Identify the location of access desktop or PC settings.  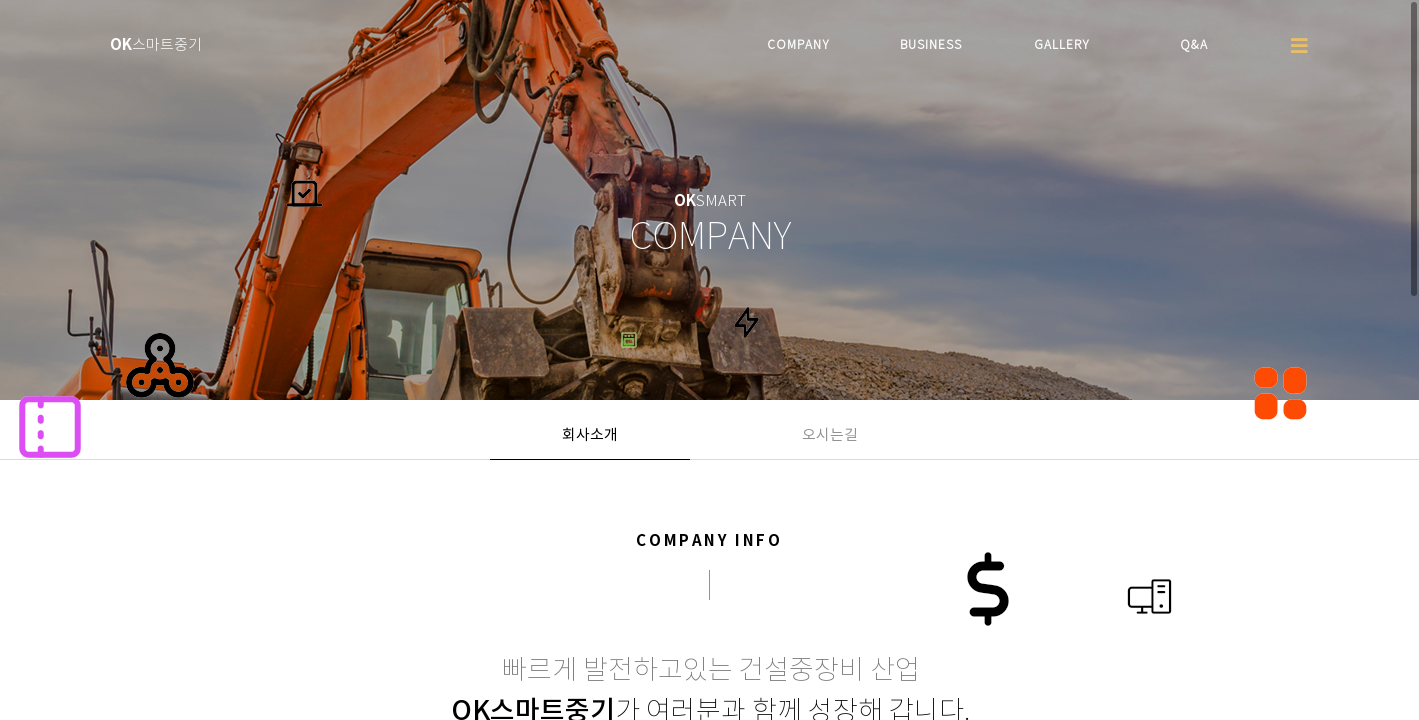
(1149, 596).